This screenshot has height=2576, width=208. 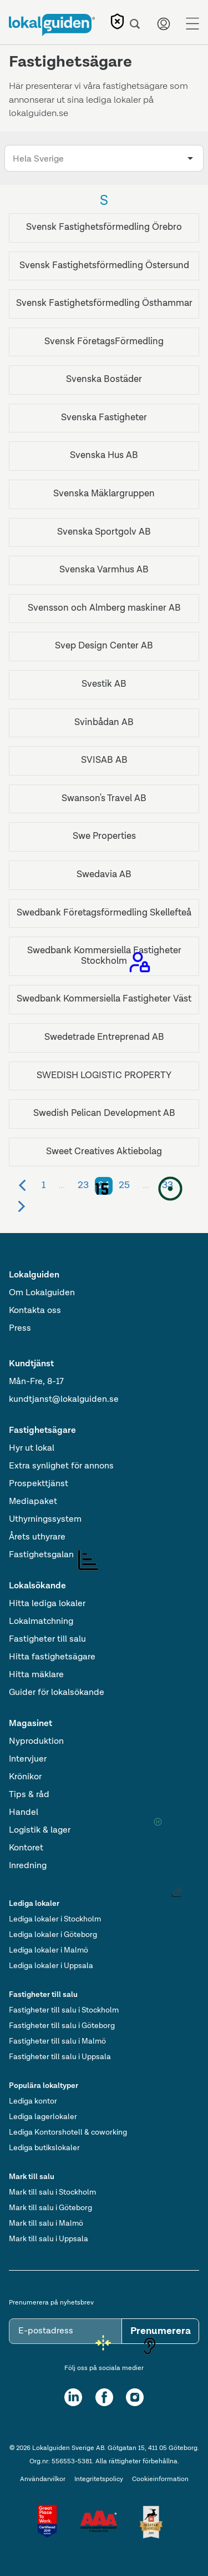 I want to click on select or mark an item as active, so click(x=170, y=1189).